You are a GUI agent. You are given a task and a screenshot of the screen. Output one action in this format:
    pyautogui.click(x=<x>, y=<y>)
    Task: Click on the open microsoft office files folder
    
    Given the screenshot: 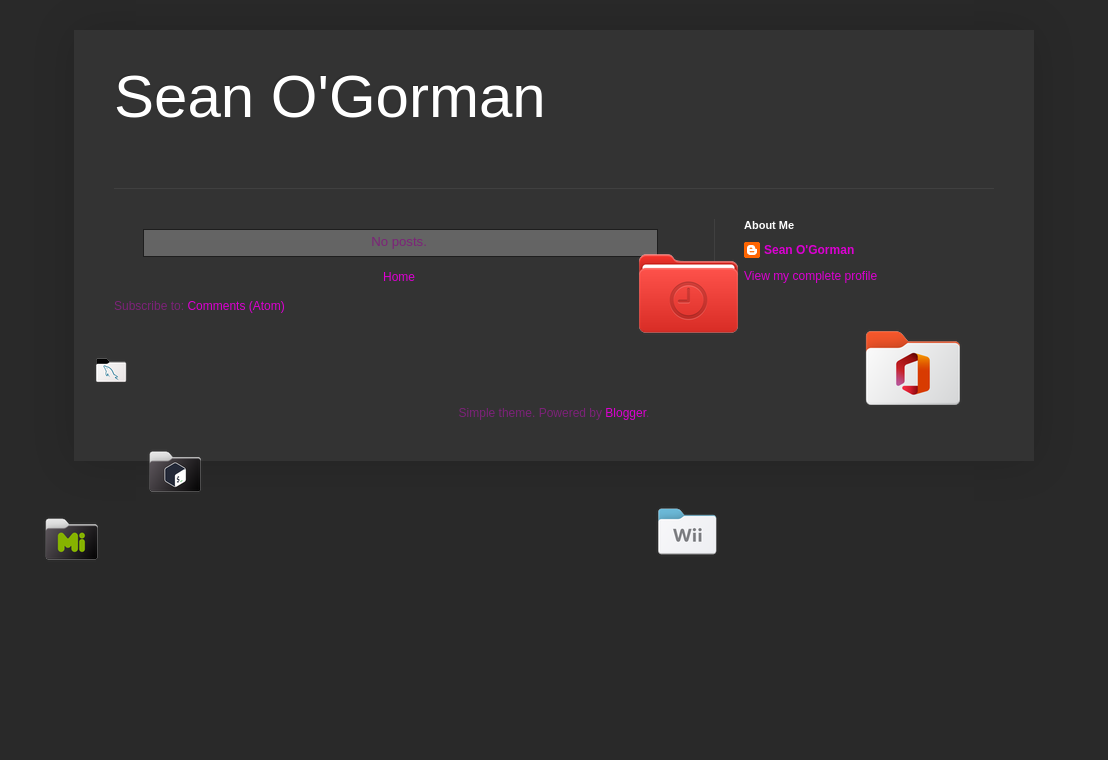 What is the action you would take?
    pyautogui.click(x=912, y=370)
    